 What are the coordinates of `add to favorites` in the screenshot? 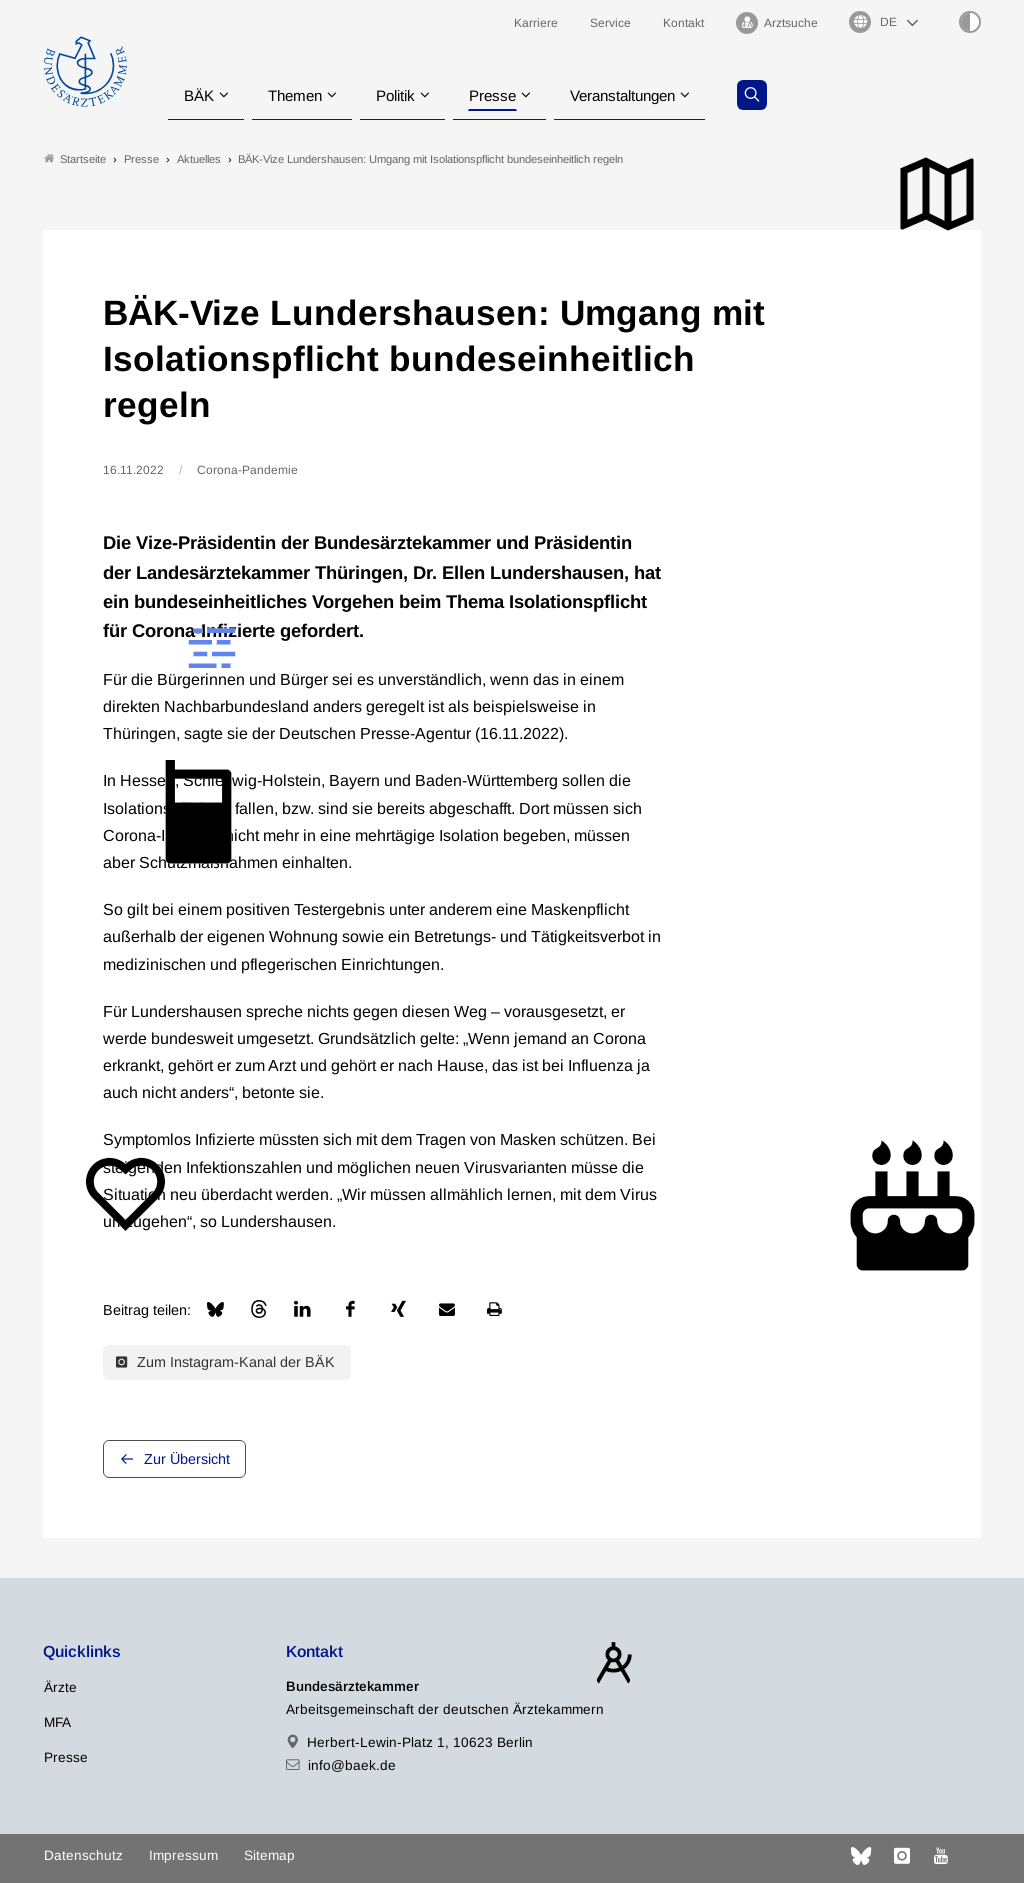 It's located at (125, 1193).